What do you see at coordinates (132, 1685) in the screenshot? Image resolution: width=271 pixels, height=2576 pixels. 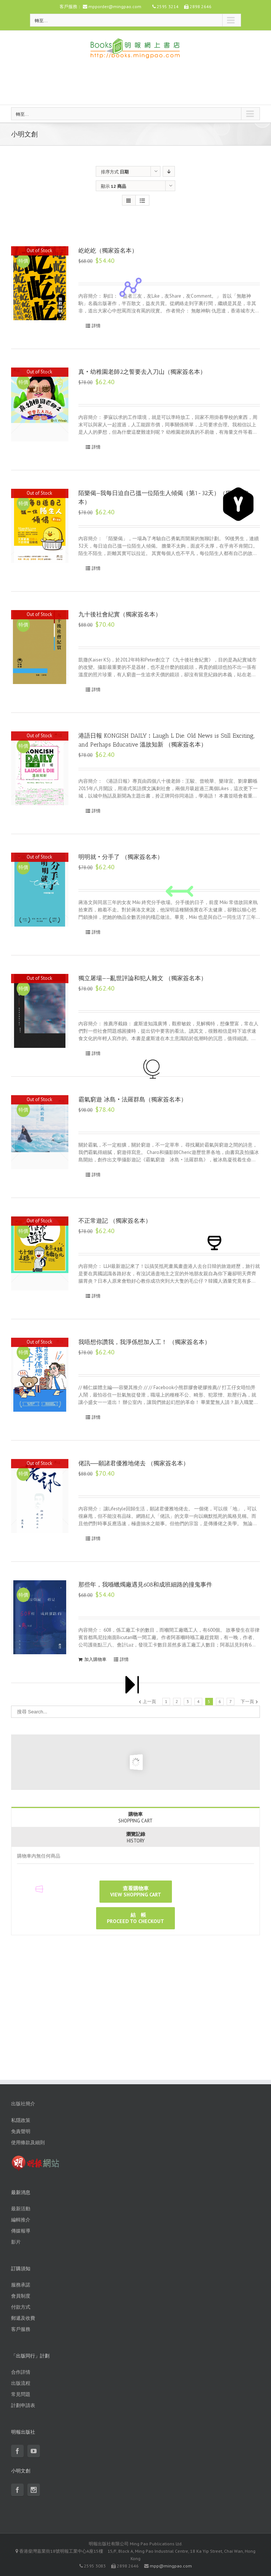 I see `skip to next track or item` at bounding box center [132, 1685].